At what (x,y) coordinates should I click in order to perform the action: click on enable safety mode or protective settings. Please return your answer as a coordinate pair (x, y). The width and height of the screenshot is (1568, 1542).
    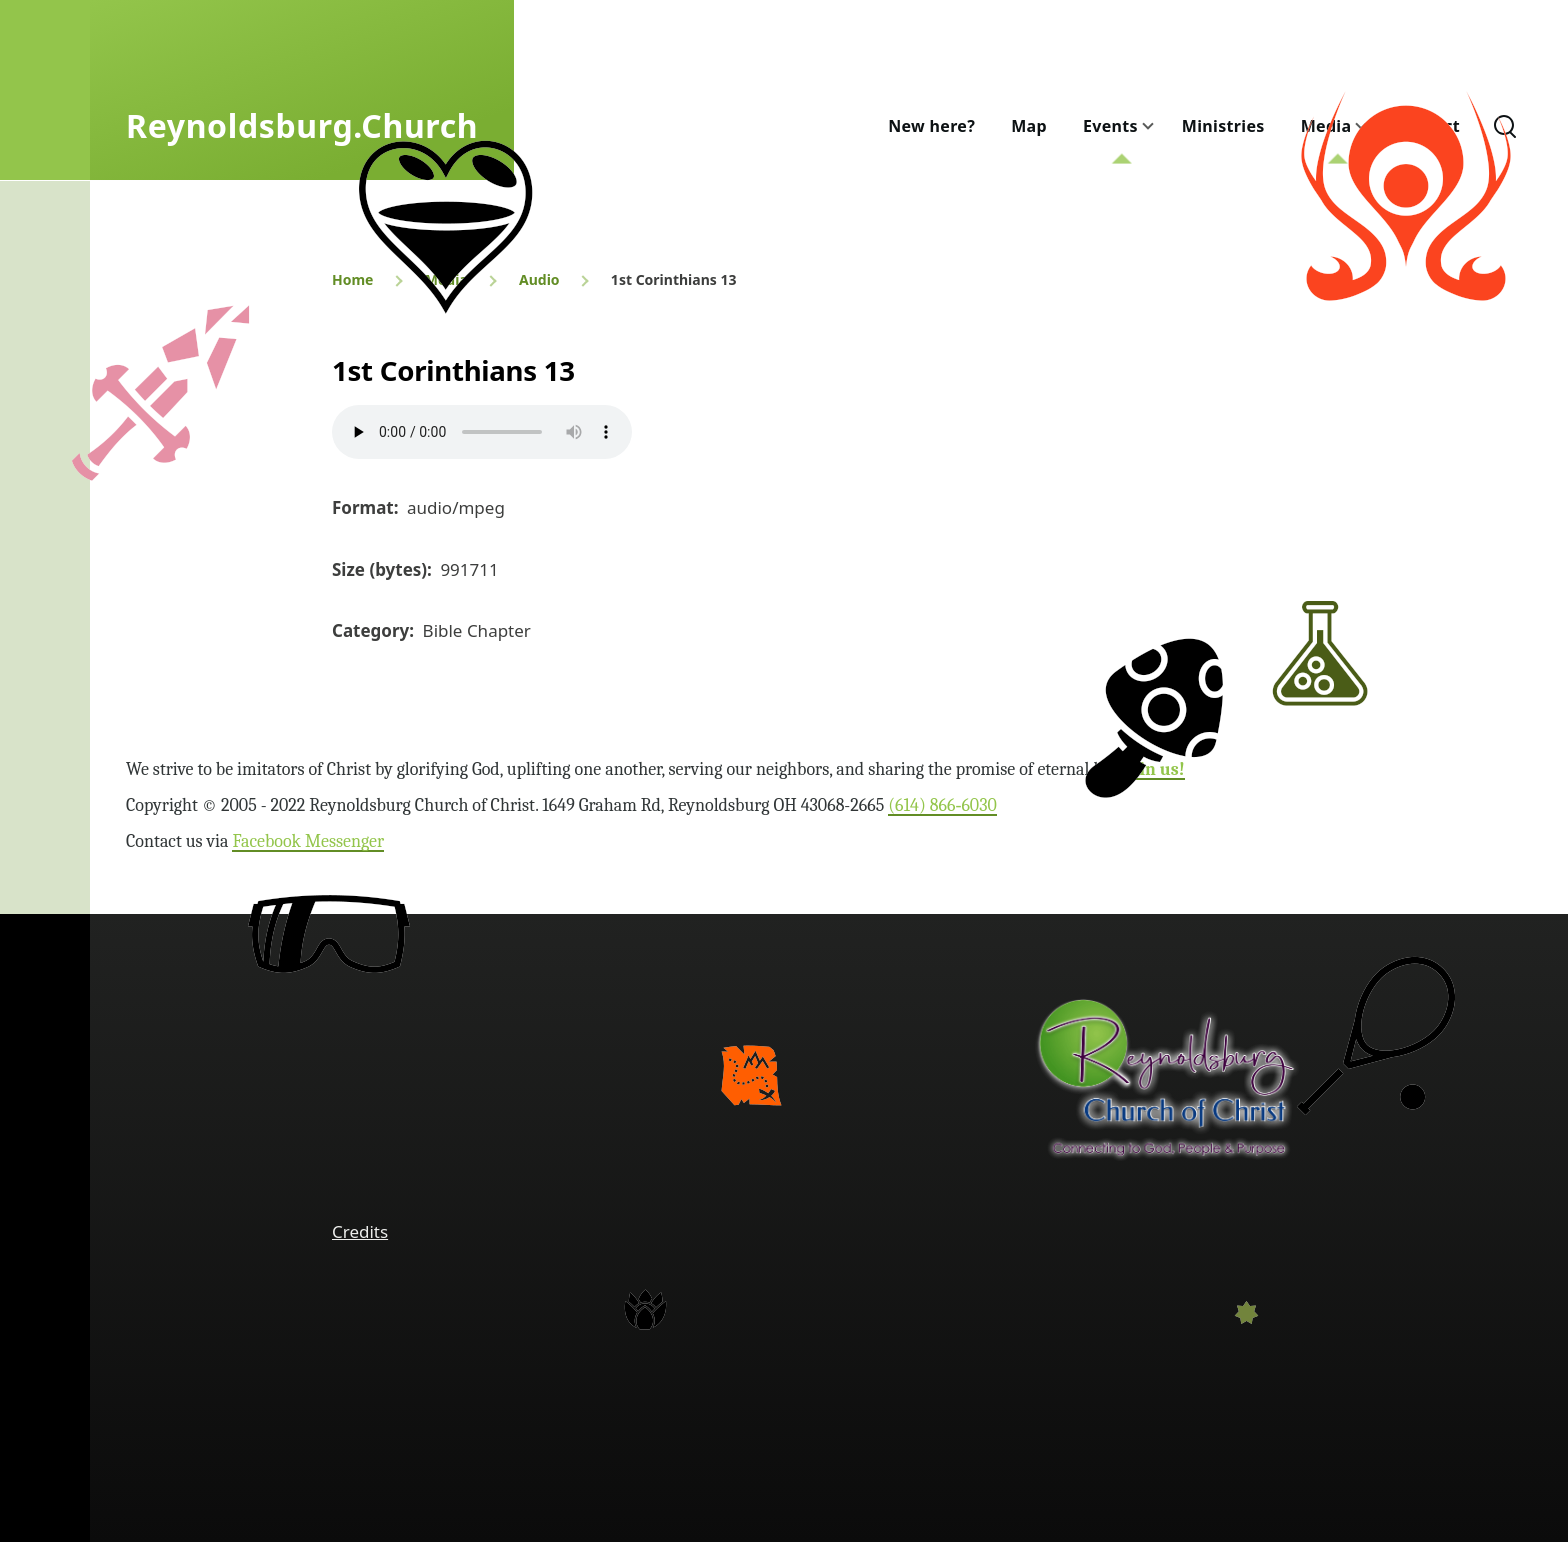
    Looking at the image, I should click on (329, 934).